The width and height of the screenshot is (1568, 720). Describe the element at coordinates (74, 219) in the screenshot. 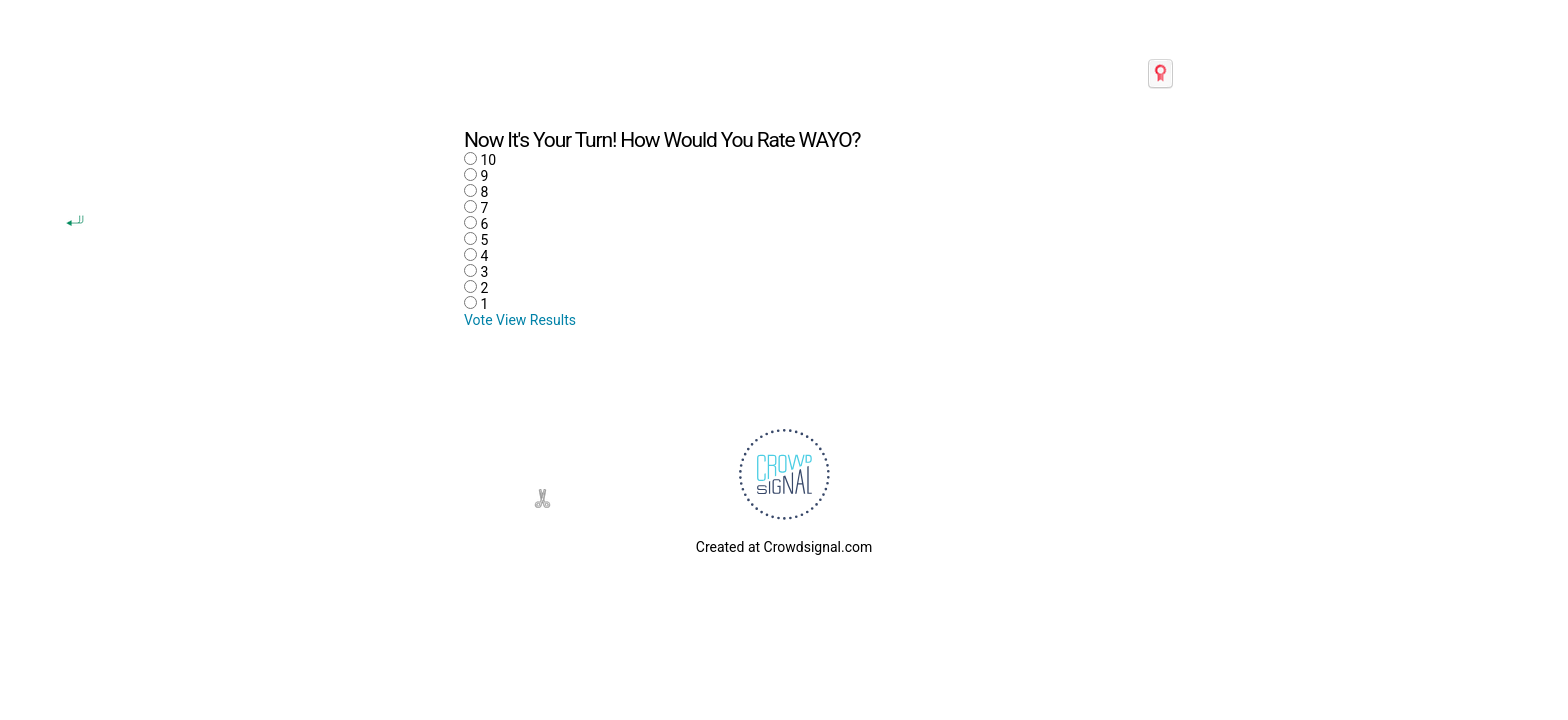

I see `reply to all recipients of an email` at that location.